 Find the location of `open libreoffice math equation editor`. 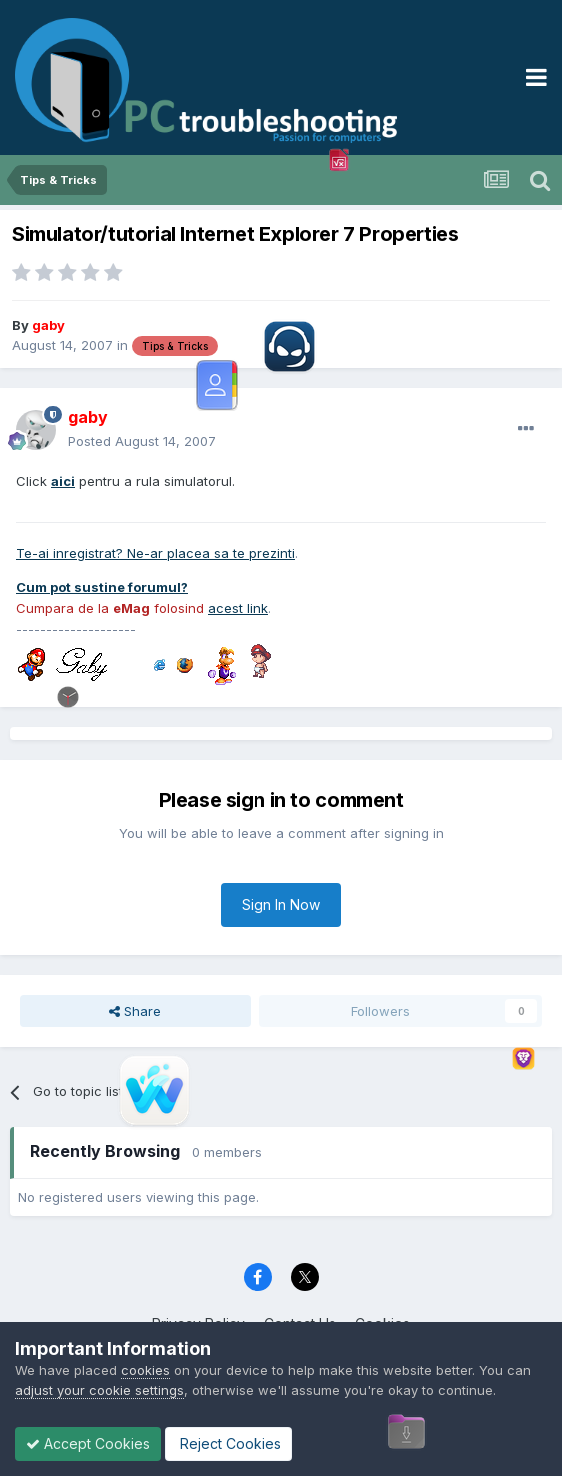

open libreoffice math equation editor is located at coordinates (339, 160).